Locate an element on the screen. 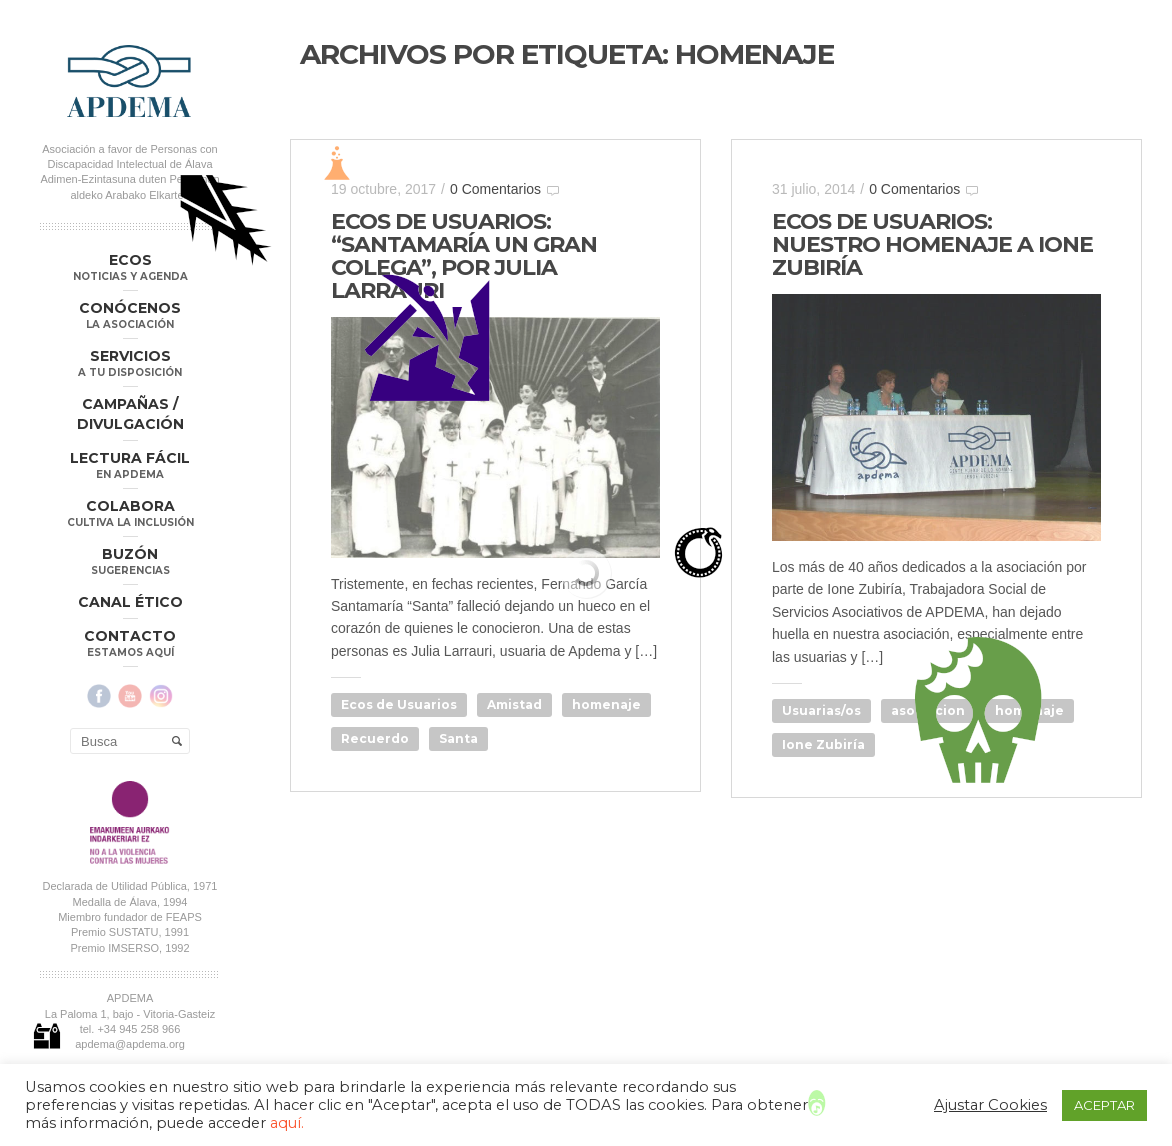 Image resolution: width=1172 pixels, height=1146 pixels. select spiked tail attack for creature is located at coordinates (225, 220).